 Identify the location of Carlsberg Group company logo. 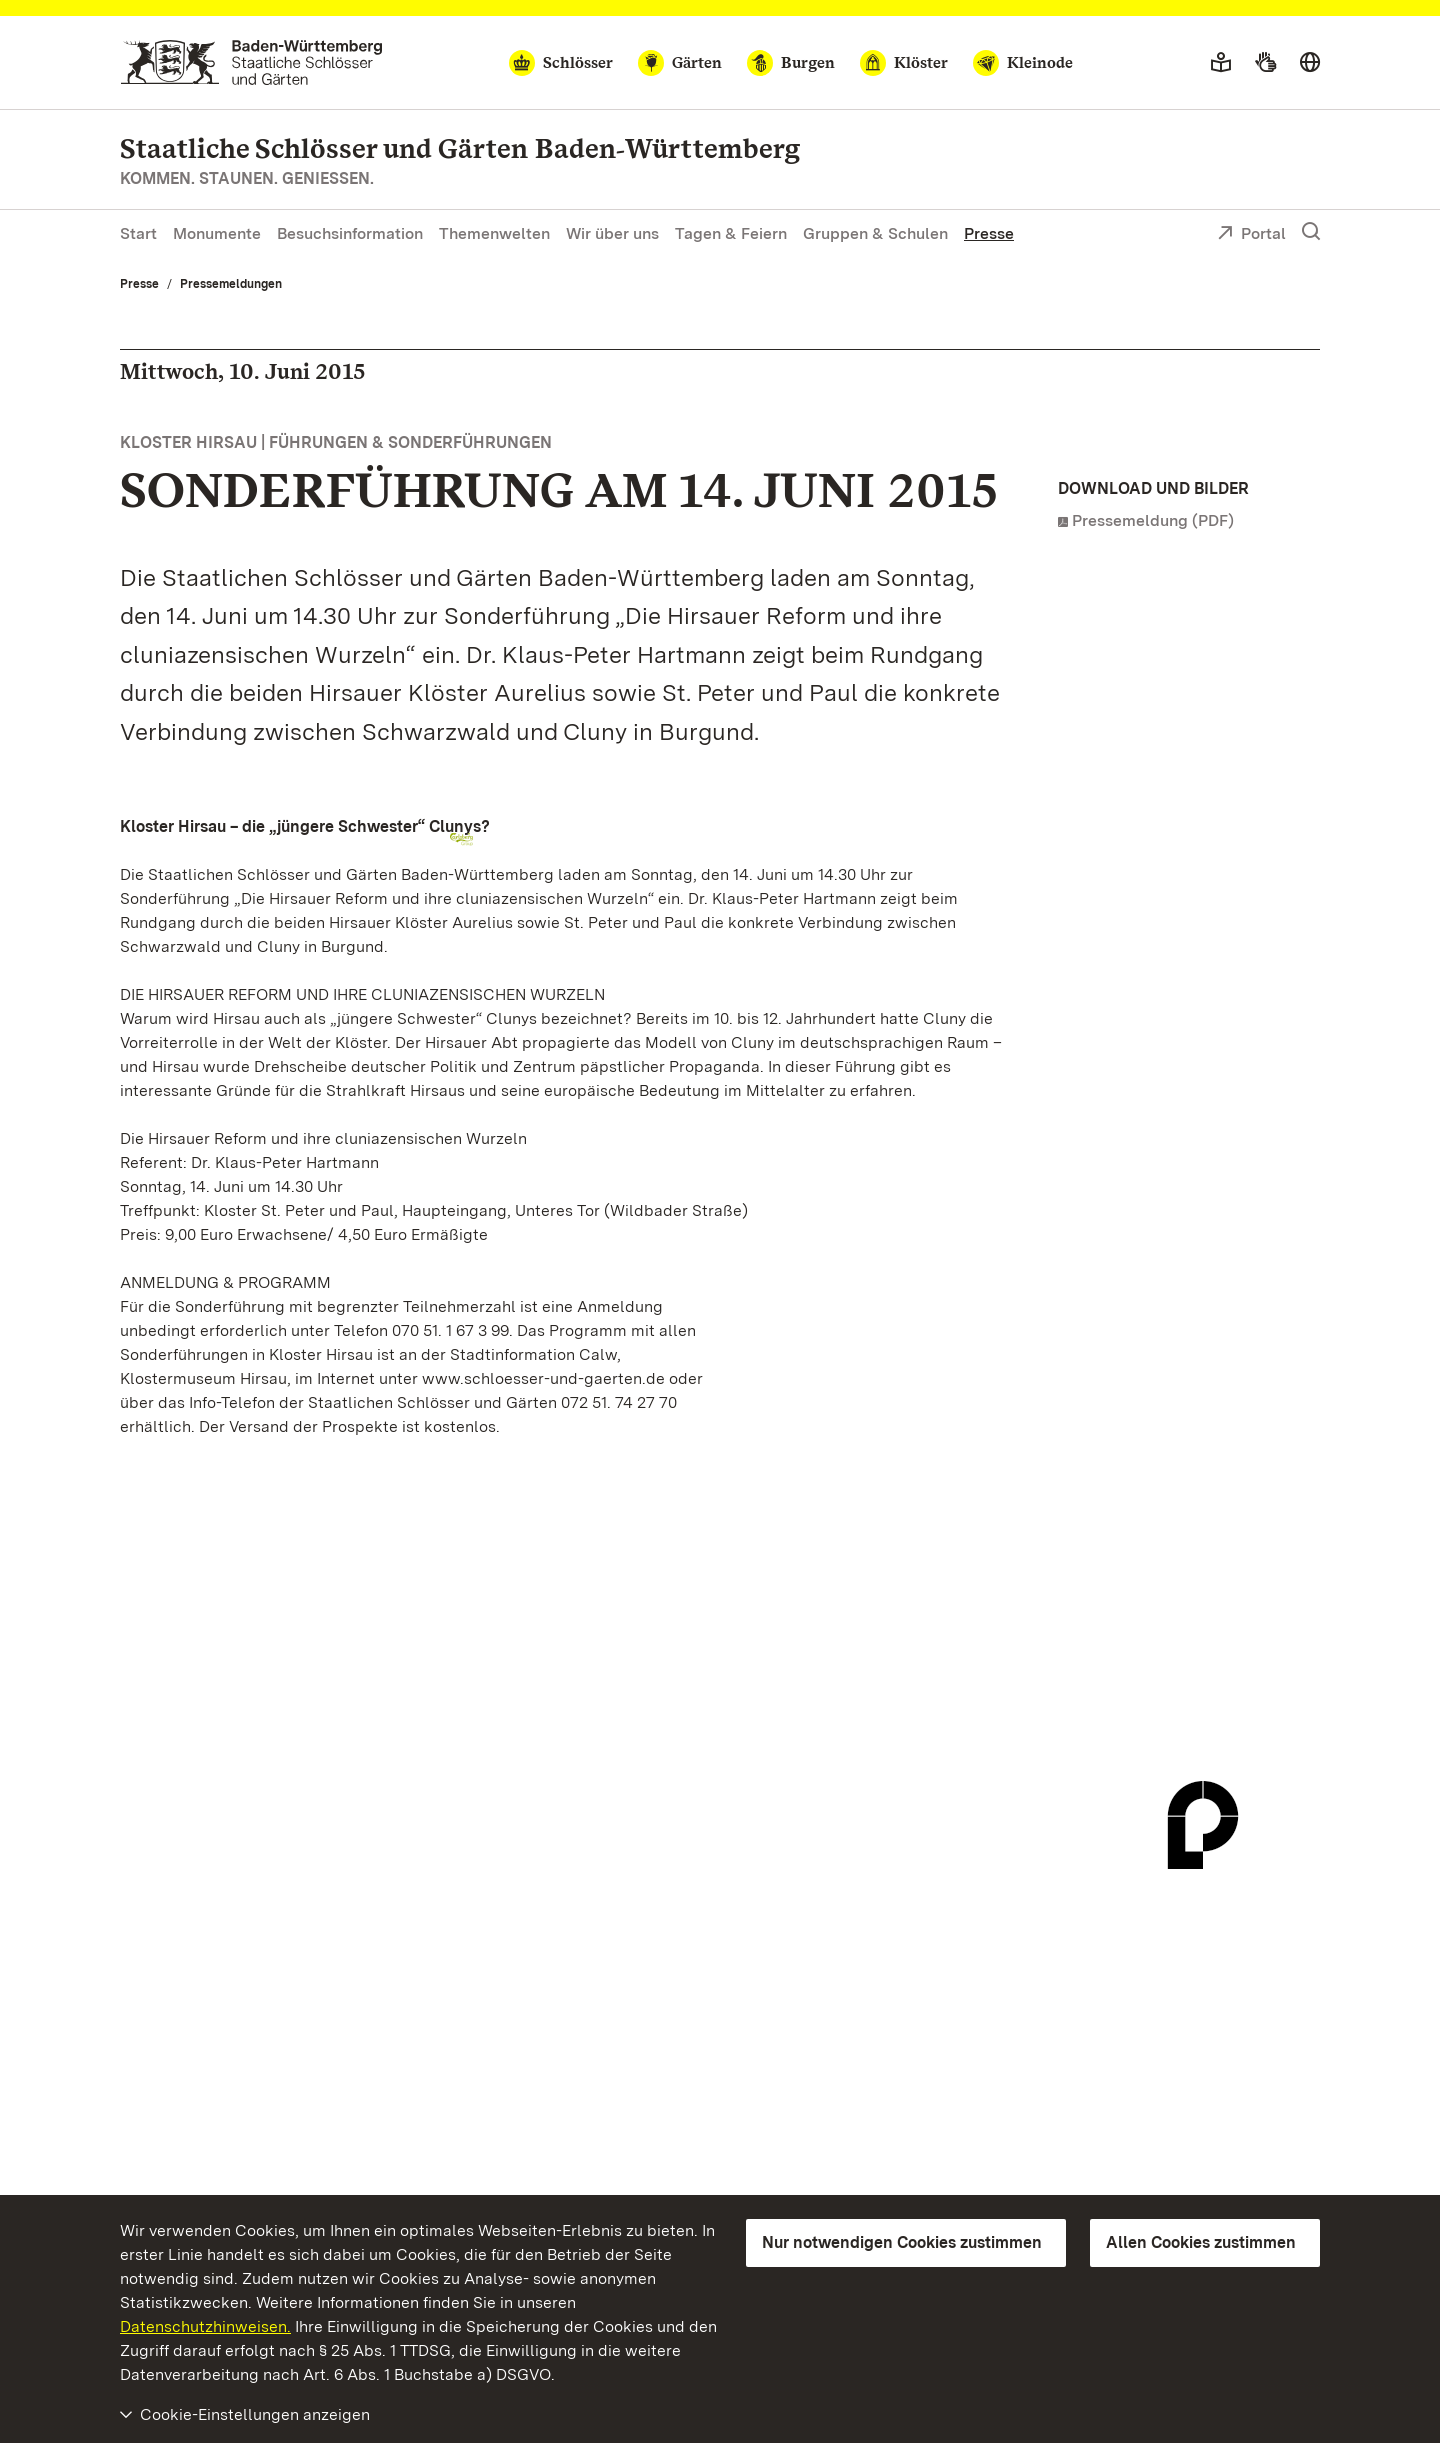
(461, 839).